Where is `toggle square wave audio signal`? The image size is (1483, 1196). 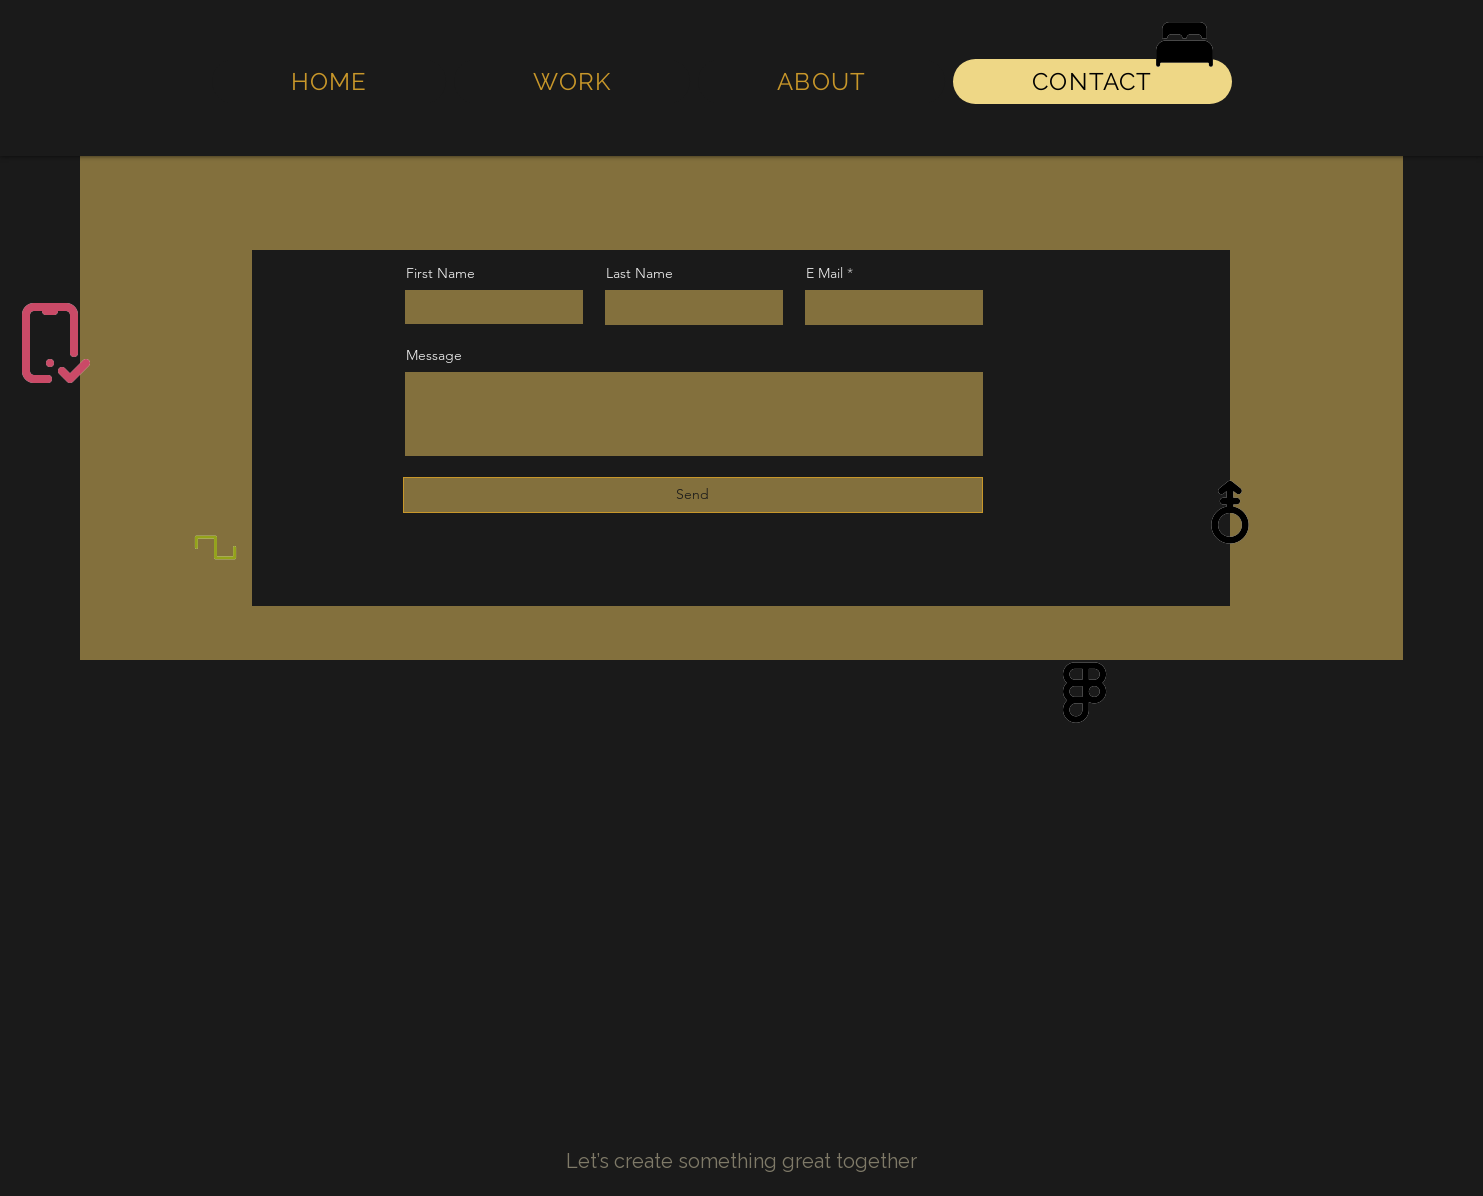
toggle square wave audio signal is located at coordinates (215, 547).